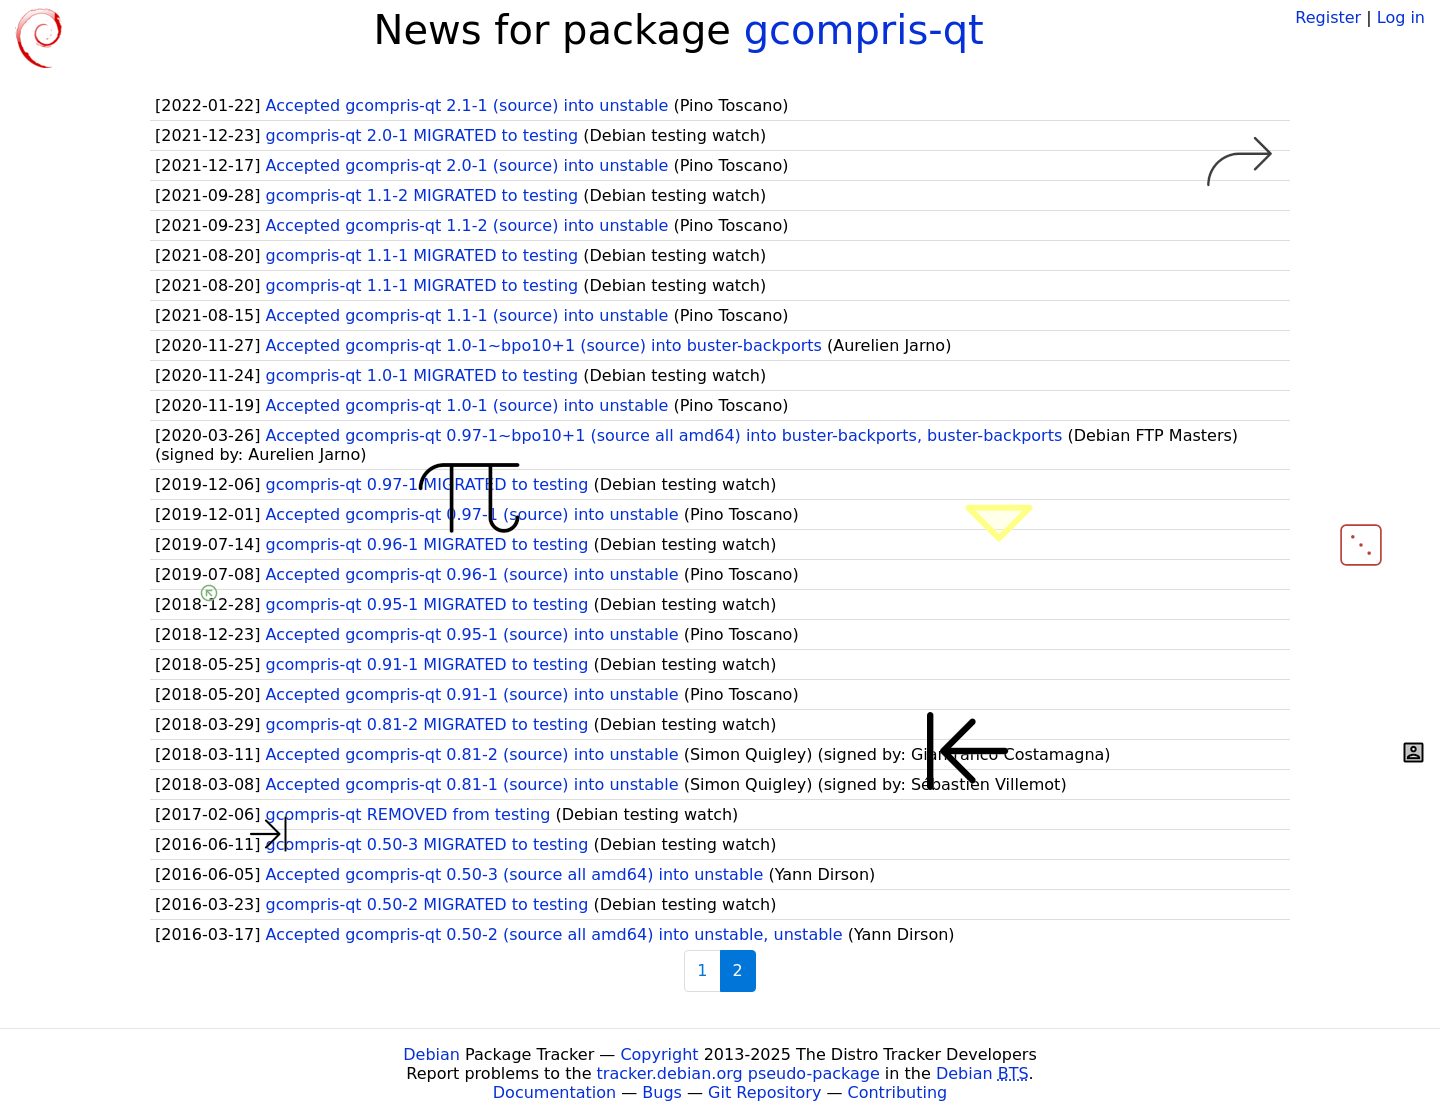 Image resolution: width=1440 pixels, height=1118 pixels. What do you see at coordinates (999, 520) in the screenshot?
I see `expand a dropdown menu` at bounding box center [999, 520].